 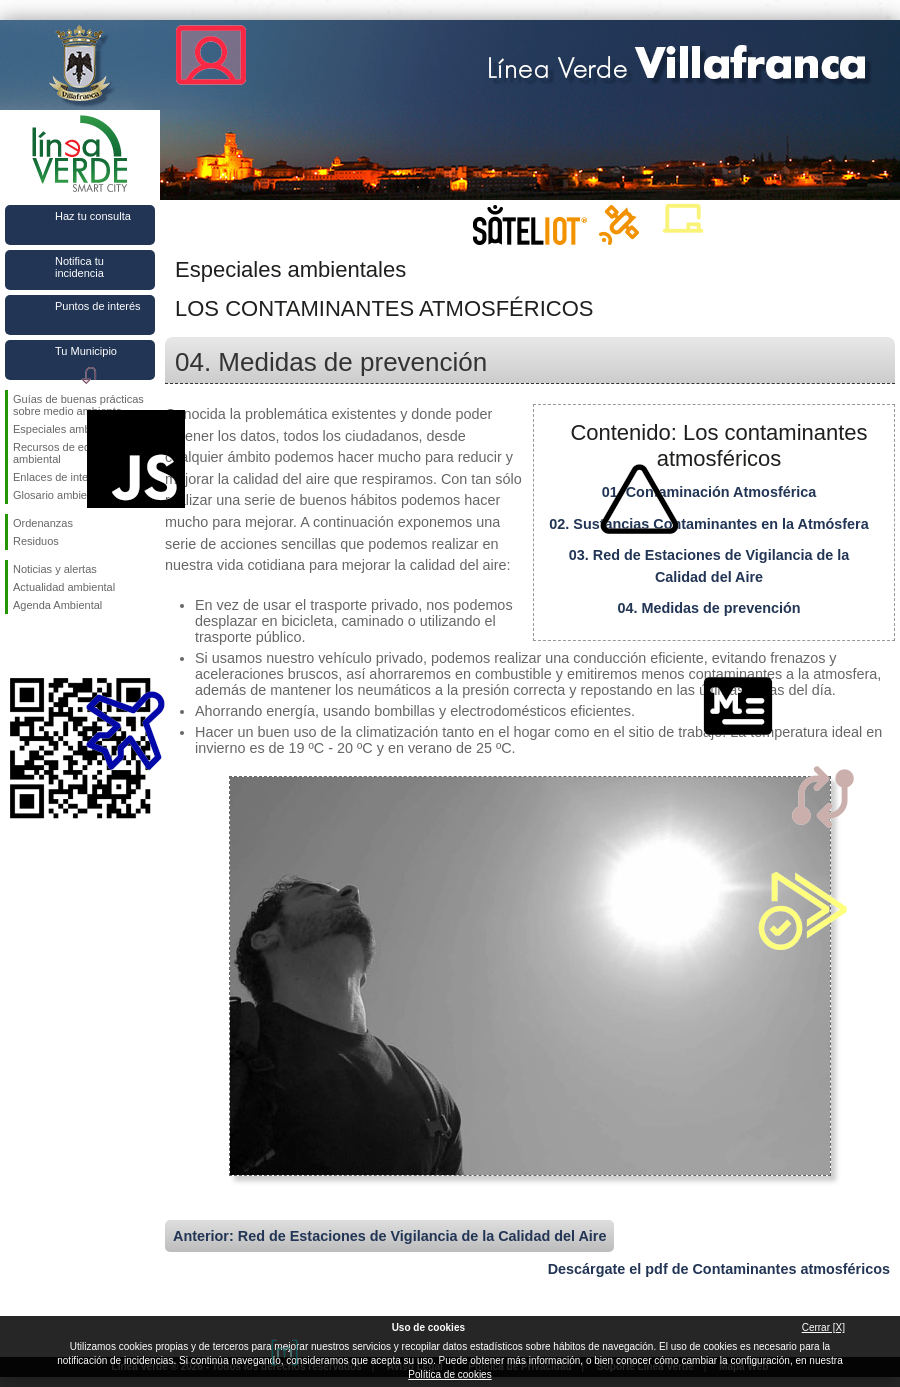 I want to click on open whiteboard or presentation mode, so click(x=683, y=219).